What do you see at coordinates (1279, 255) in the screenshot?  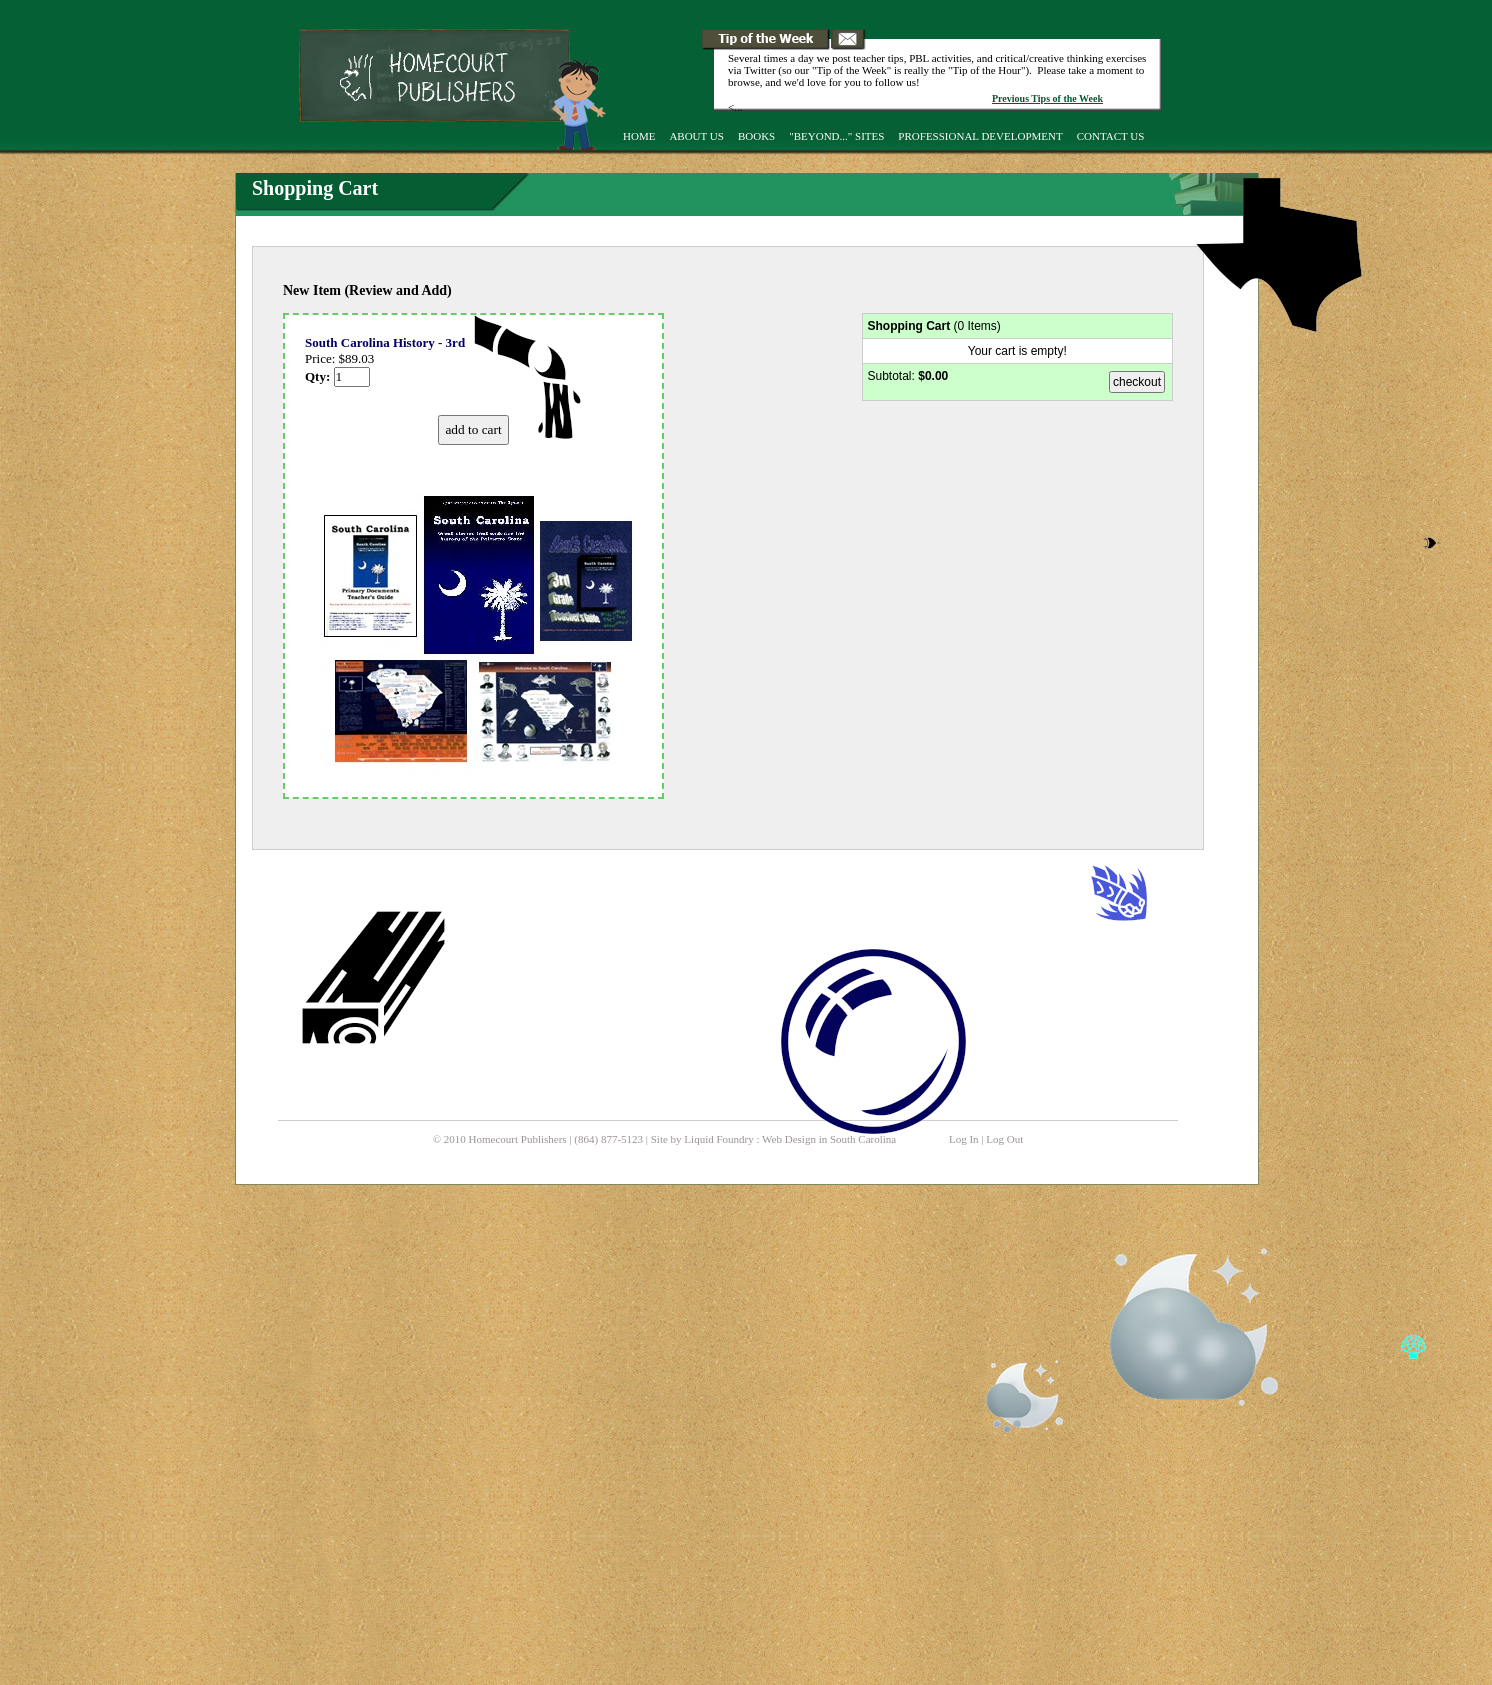 I see `select texas as your region or state` at bounding box center [1279, 255].